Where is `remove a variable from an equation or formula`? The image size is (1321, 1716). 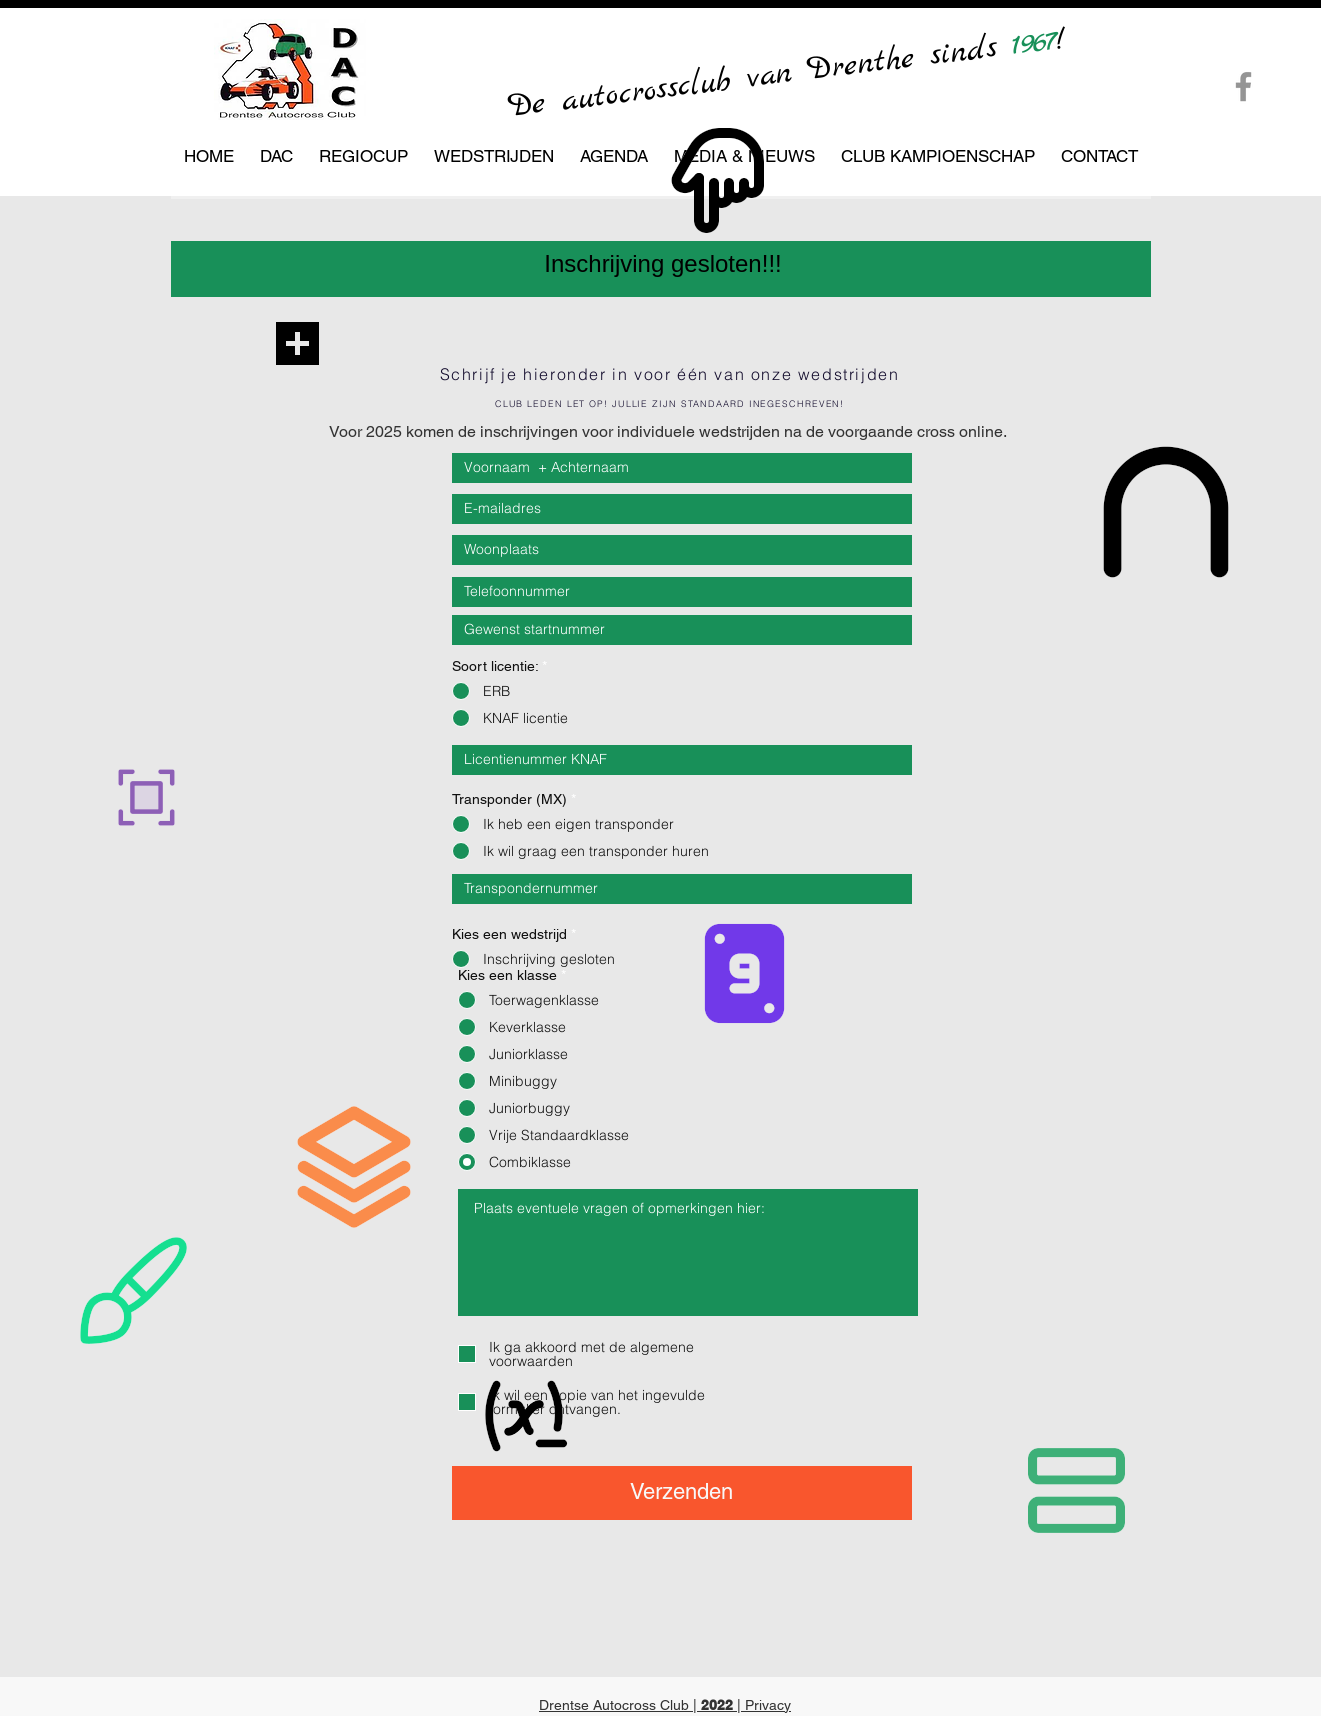 remove a variable from an equation or formula is located at coordinates (524, 1416).